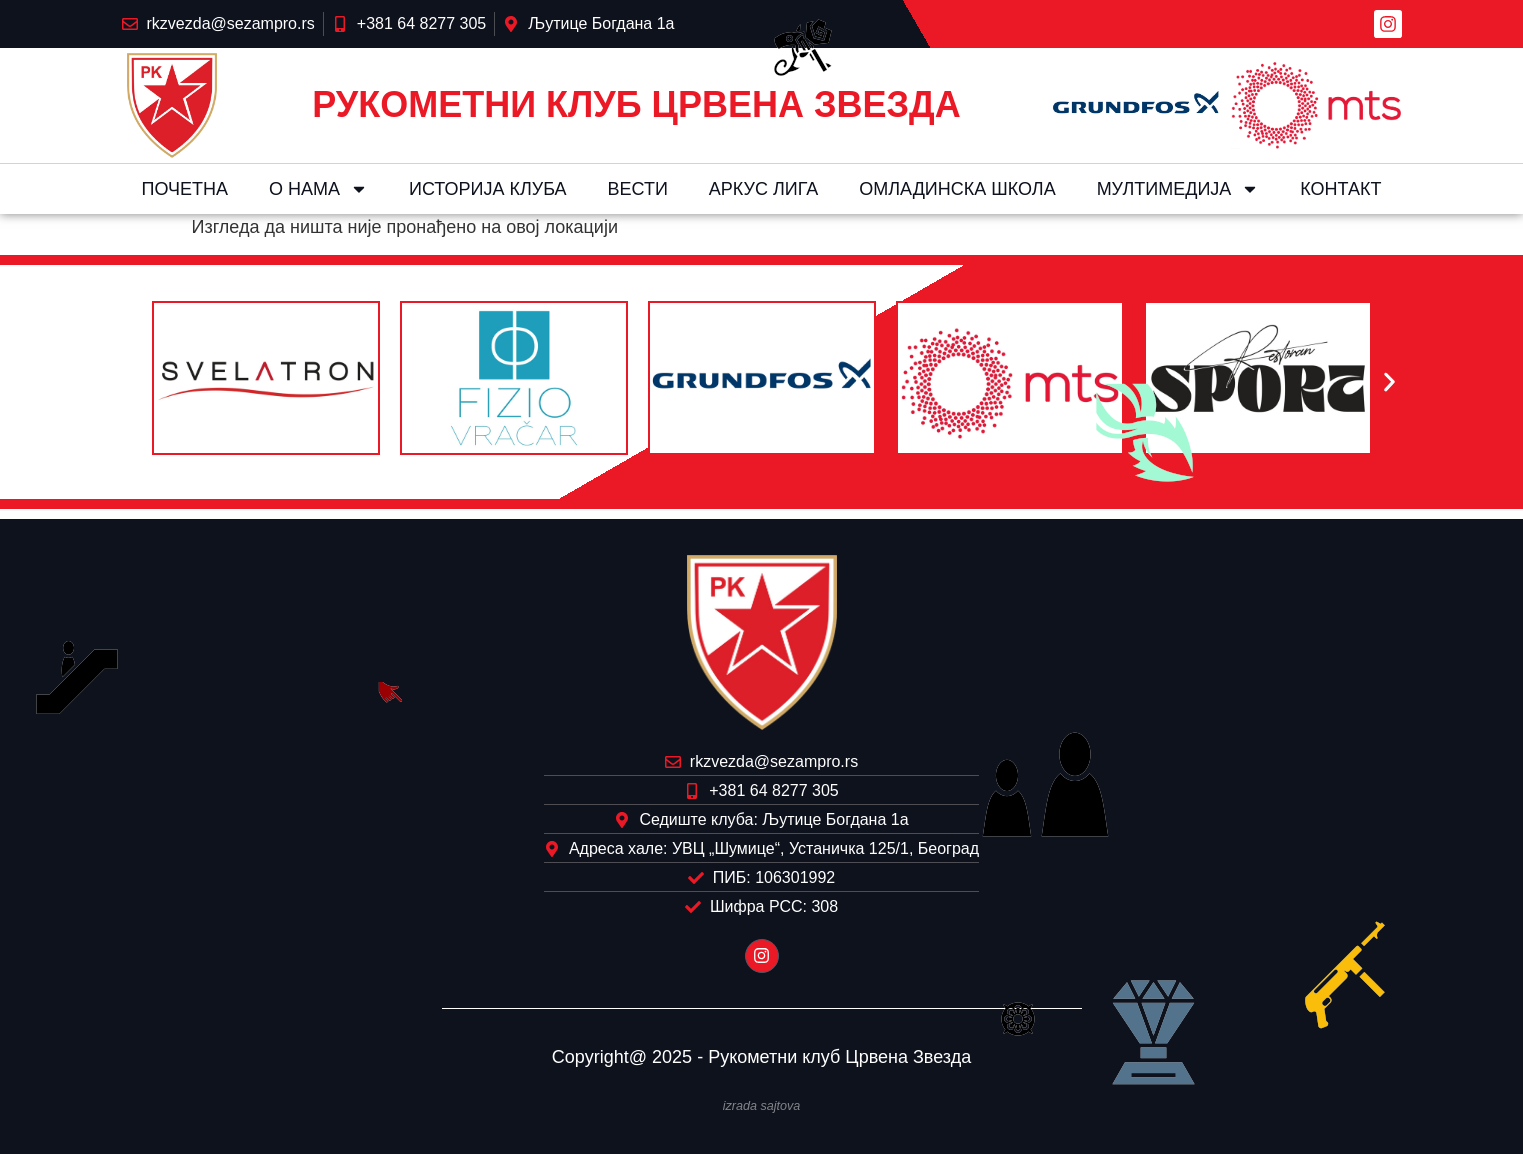  I want to click on indicates a claw attack or slash ability, so click(1144, 432).